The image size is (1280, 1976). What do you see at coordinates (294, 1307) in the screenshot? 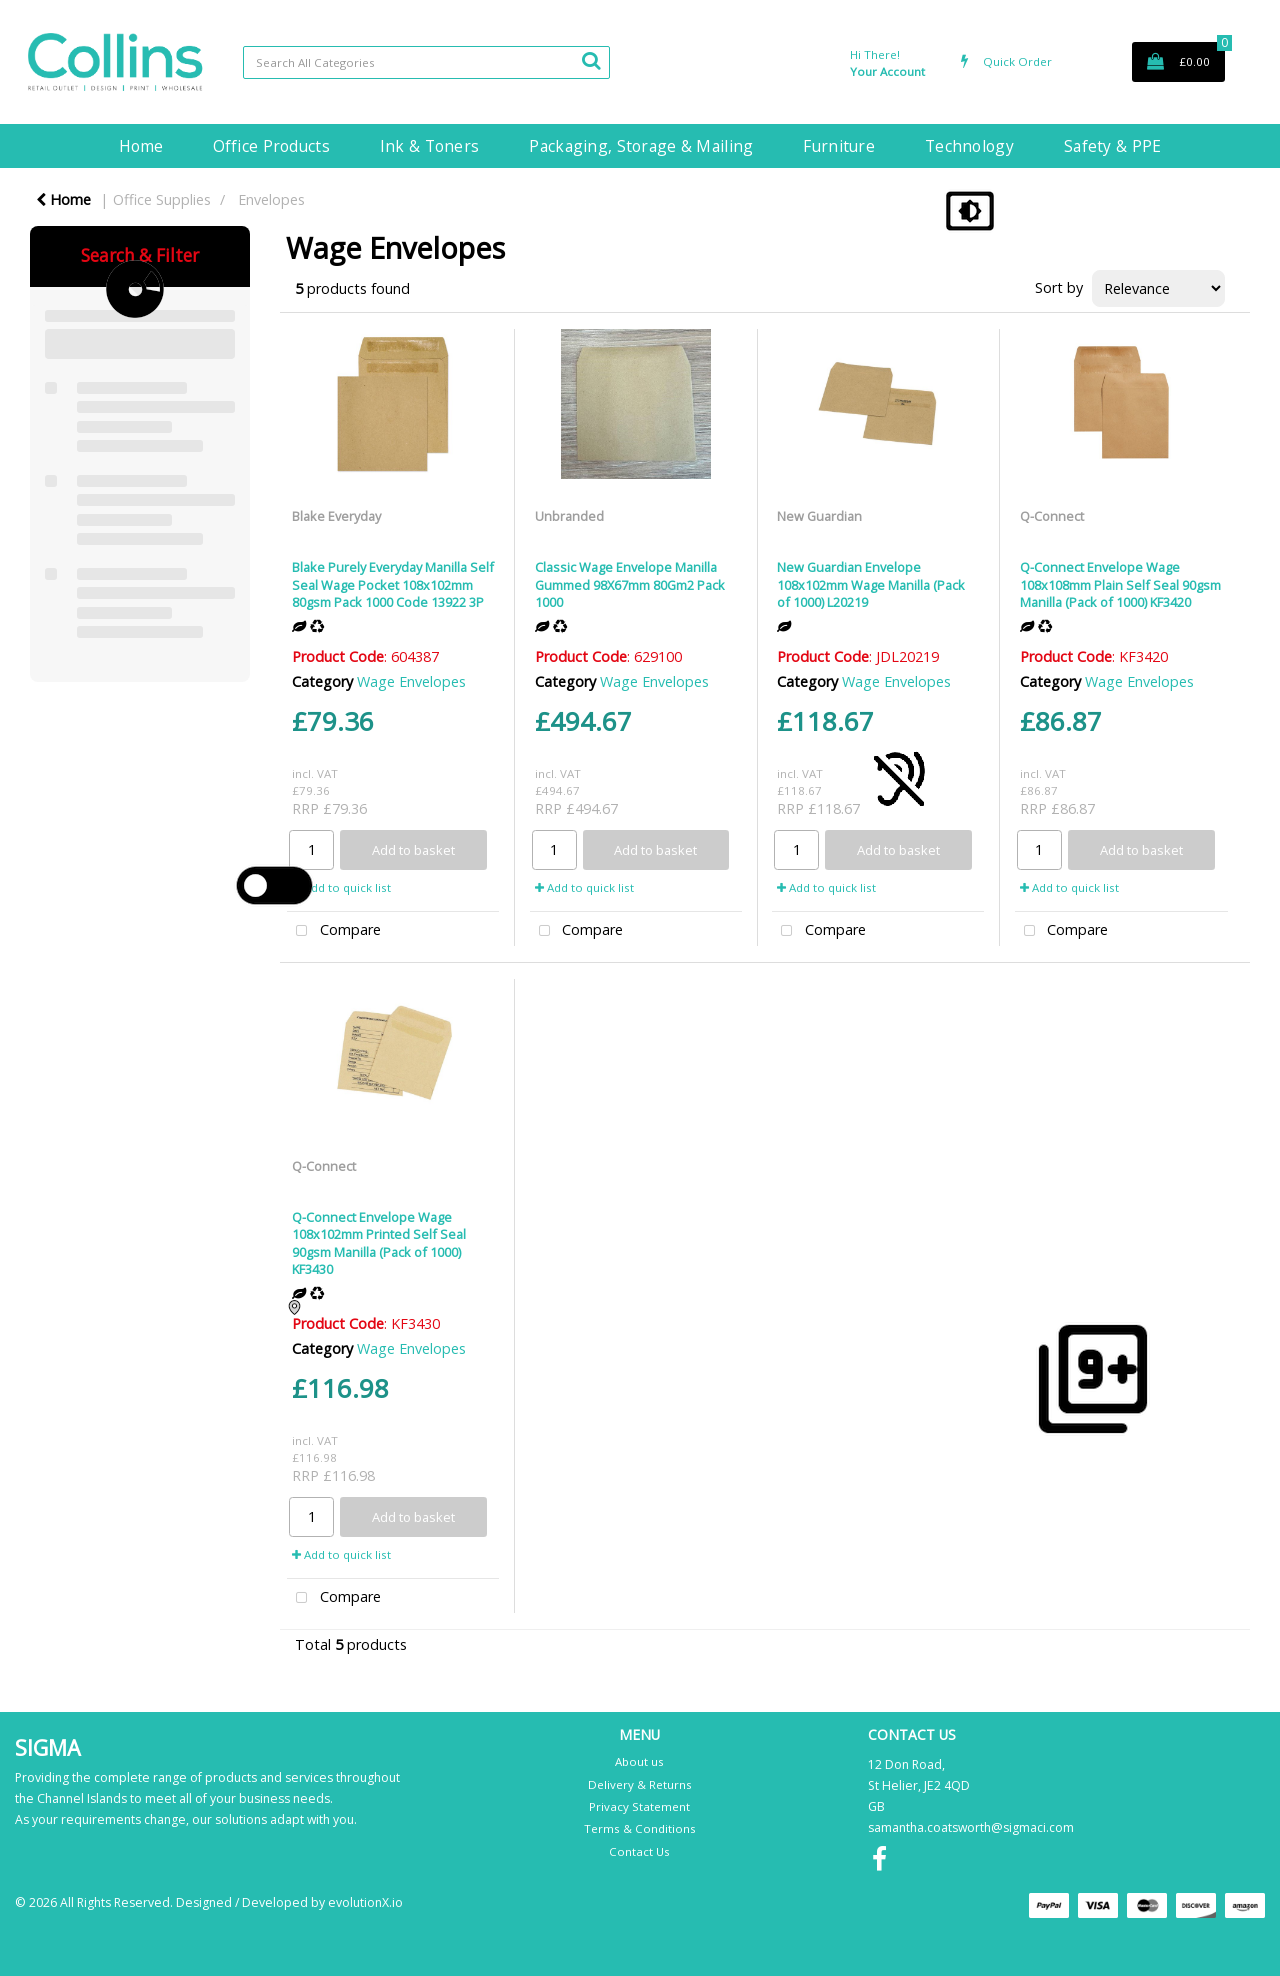
I see `view location on map` at bounding box center [294, 1307].